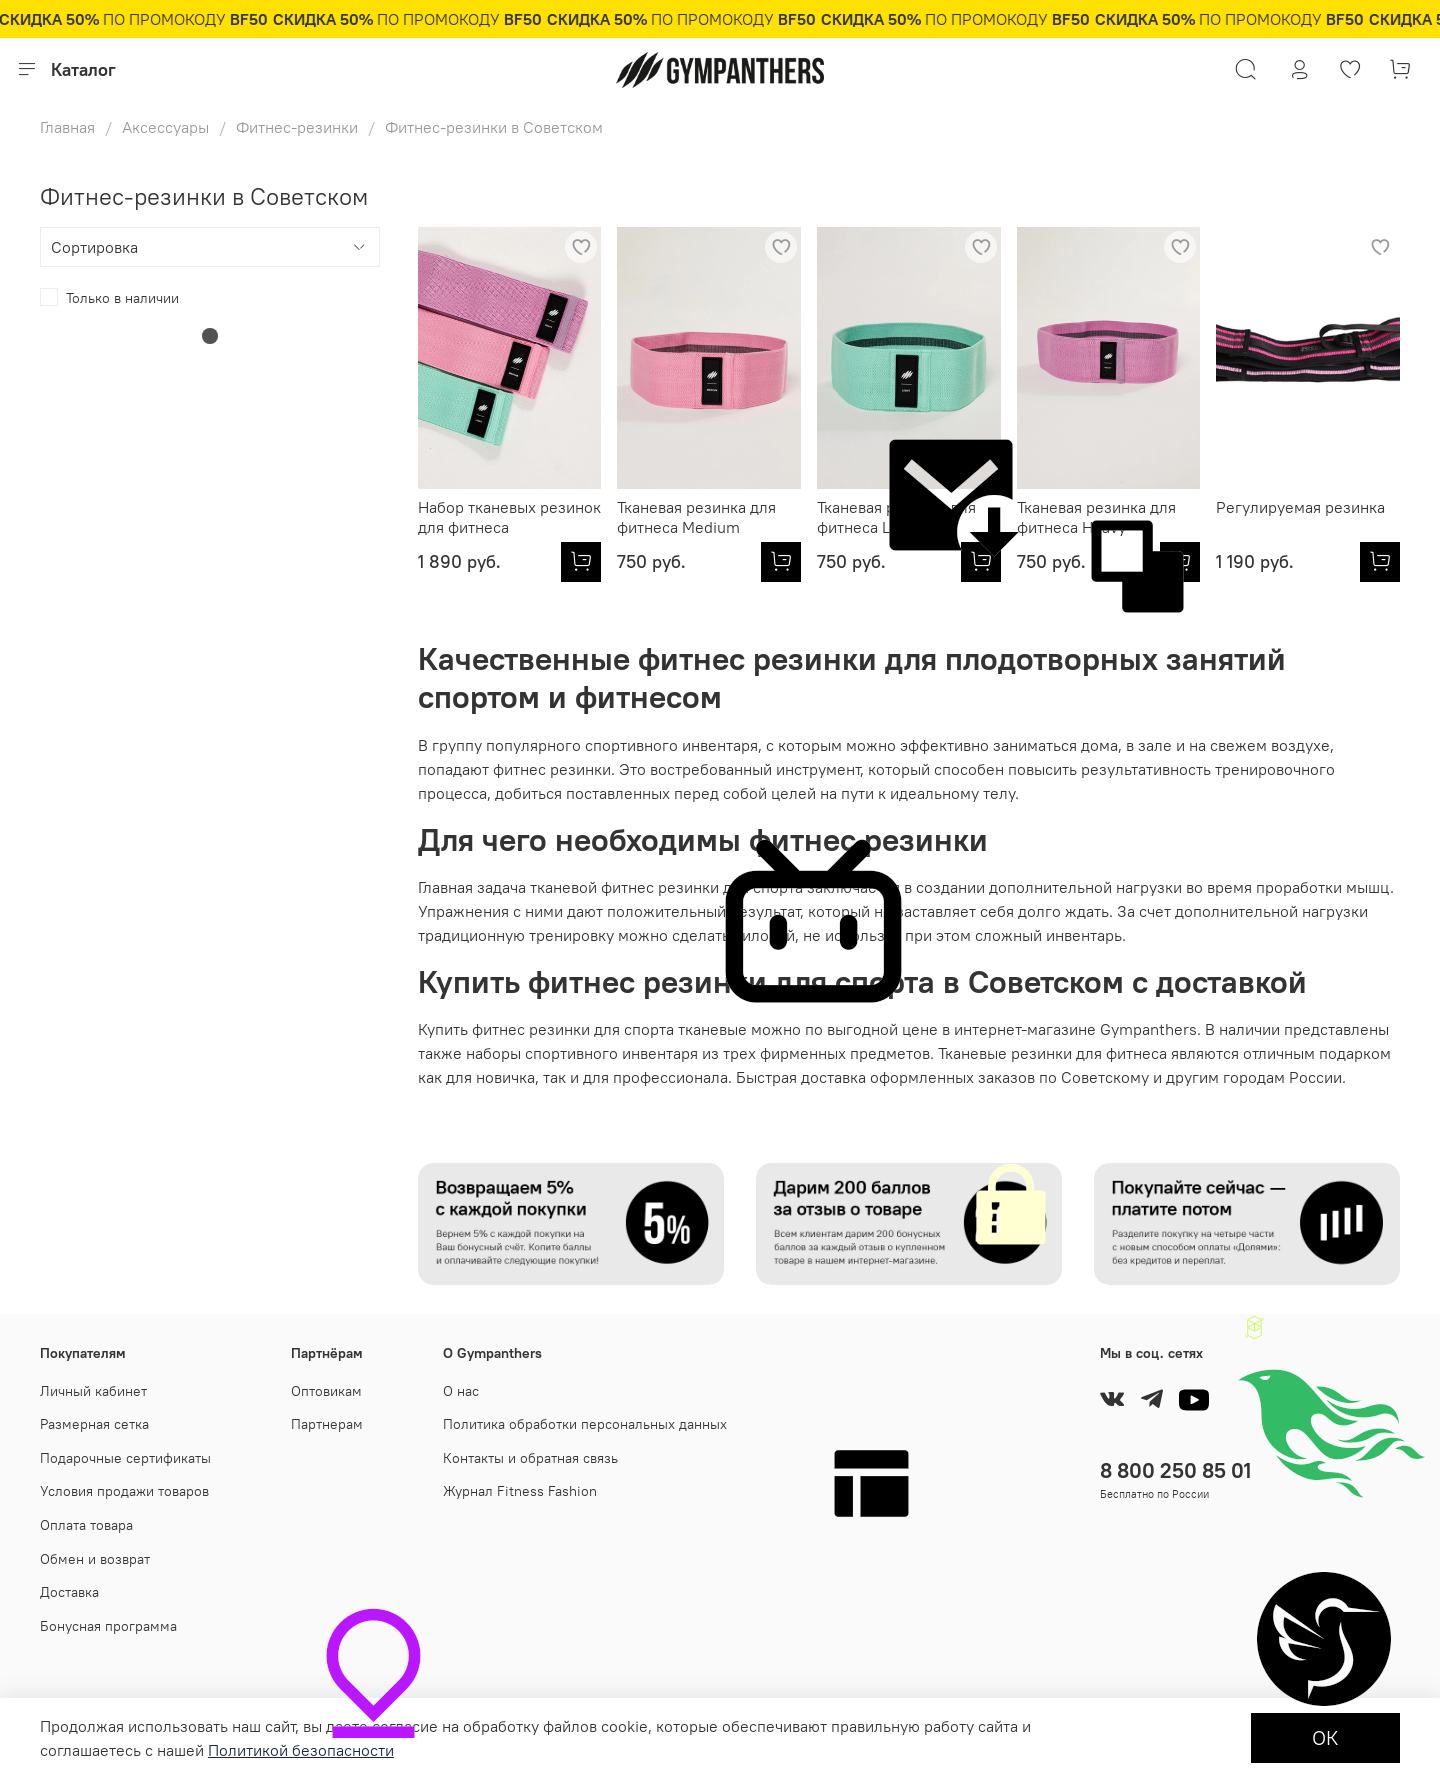  I want to click on fantom blockchain network logo, so click(1254, 1327).